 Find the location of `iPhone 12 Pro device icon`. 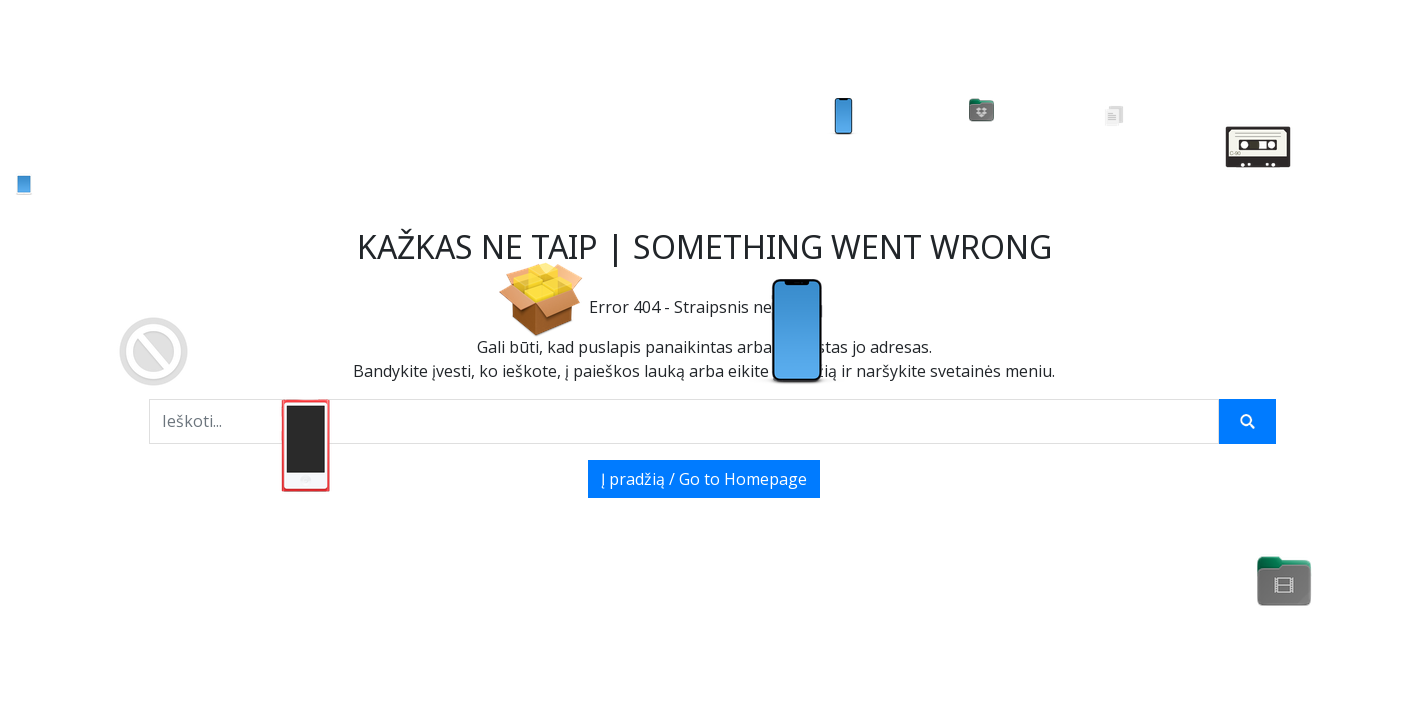

iPhone 12 Pro device icon is located at coordinates (843, 116).